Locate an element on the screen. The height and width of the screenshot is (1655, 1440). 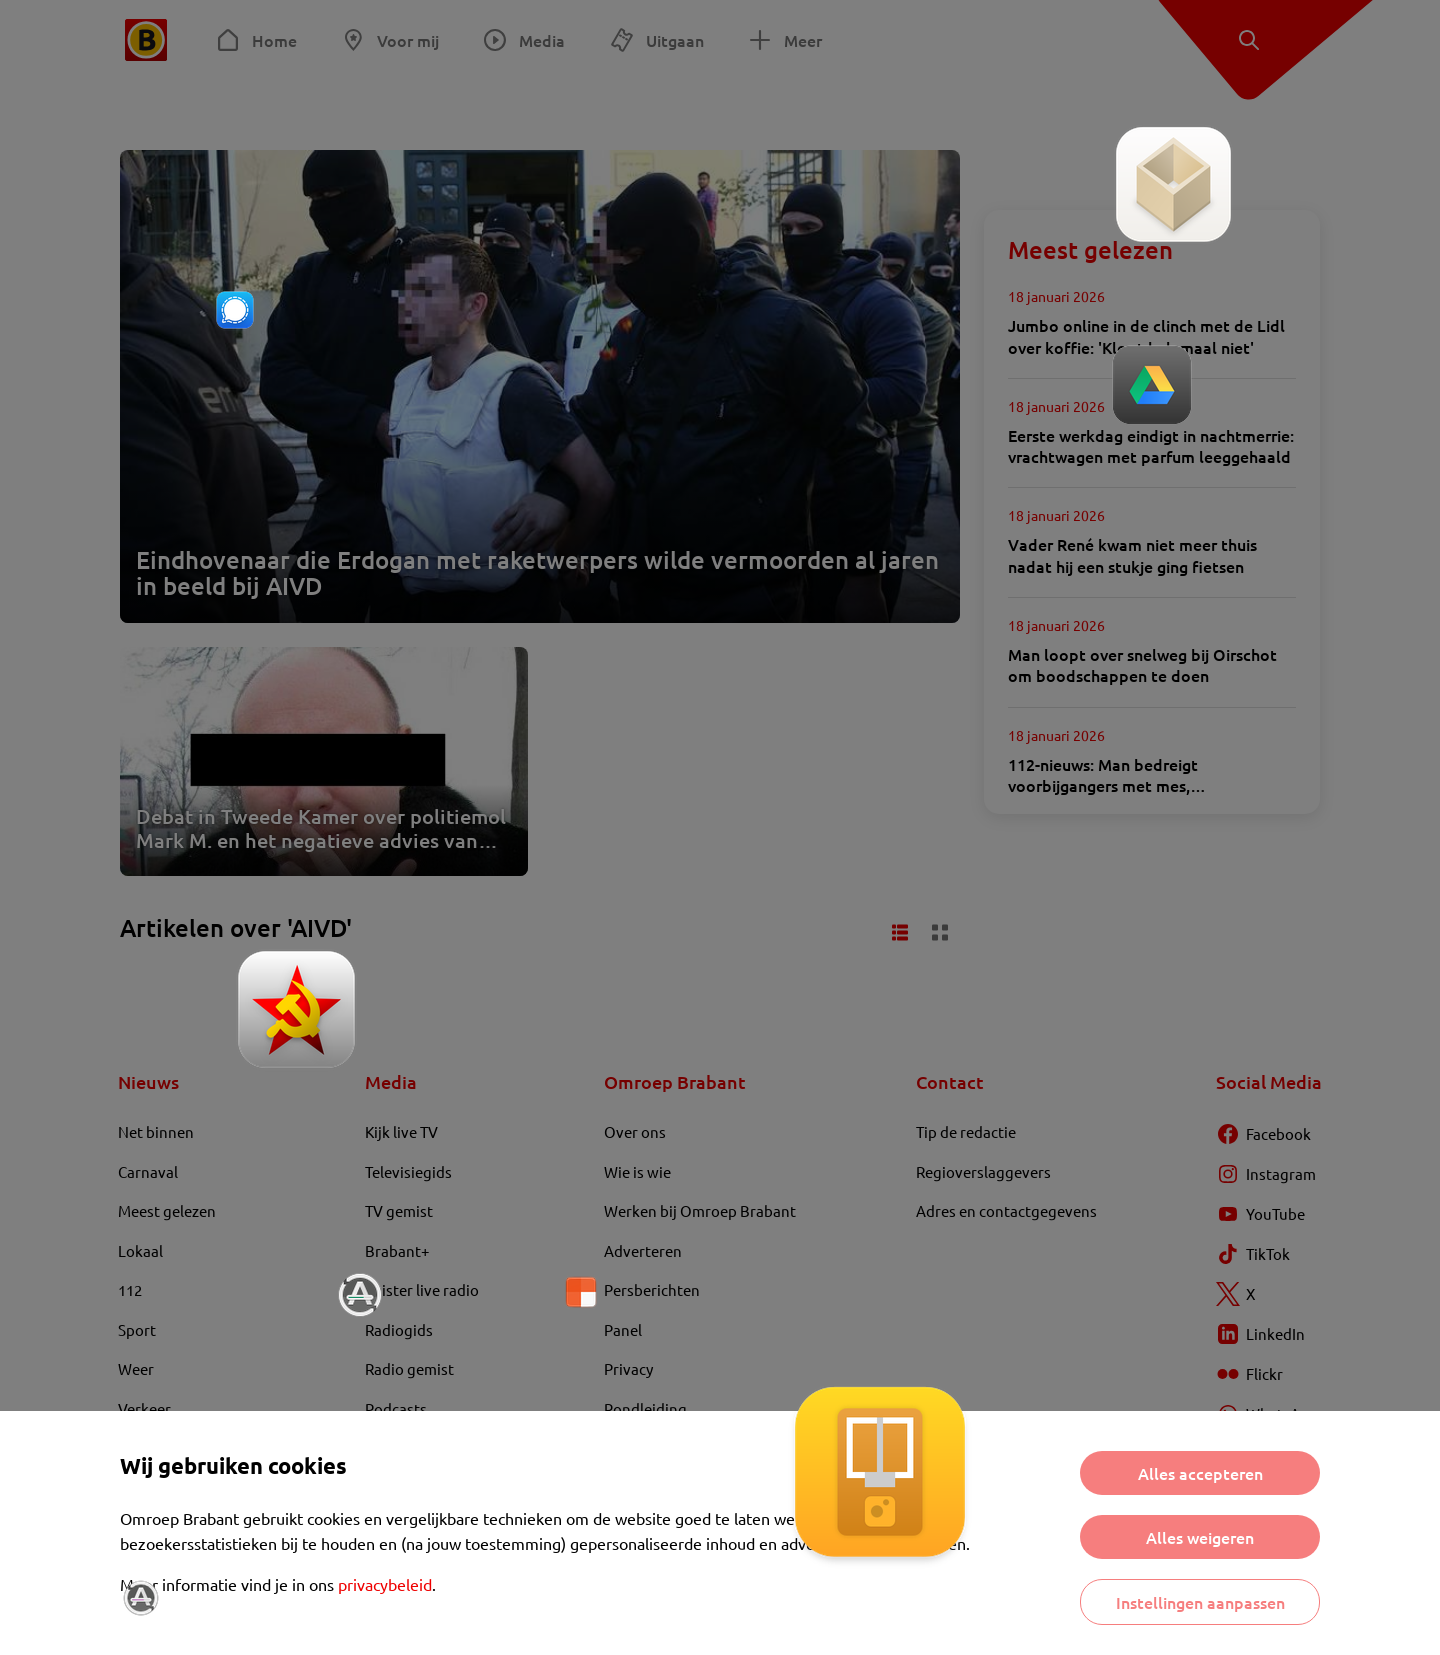
switch to the bottom-right workspace is located at coordinates (581, 1292).